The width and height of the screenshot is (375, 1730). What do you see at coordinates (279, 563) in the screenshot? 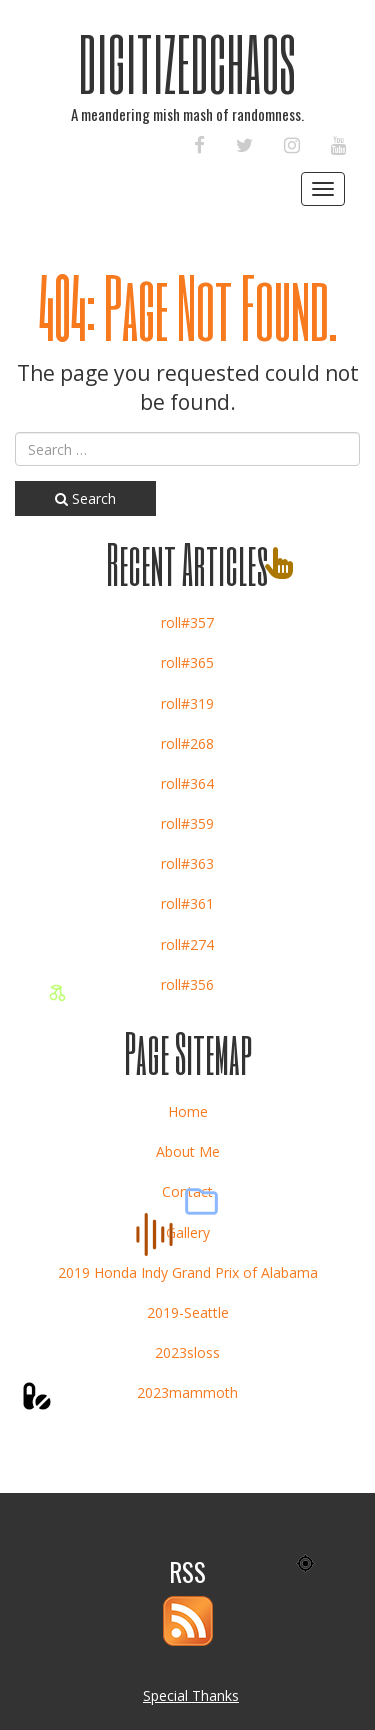
I see `tap or click to select` at bounding box center [279, 563].